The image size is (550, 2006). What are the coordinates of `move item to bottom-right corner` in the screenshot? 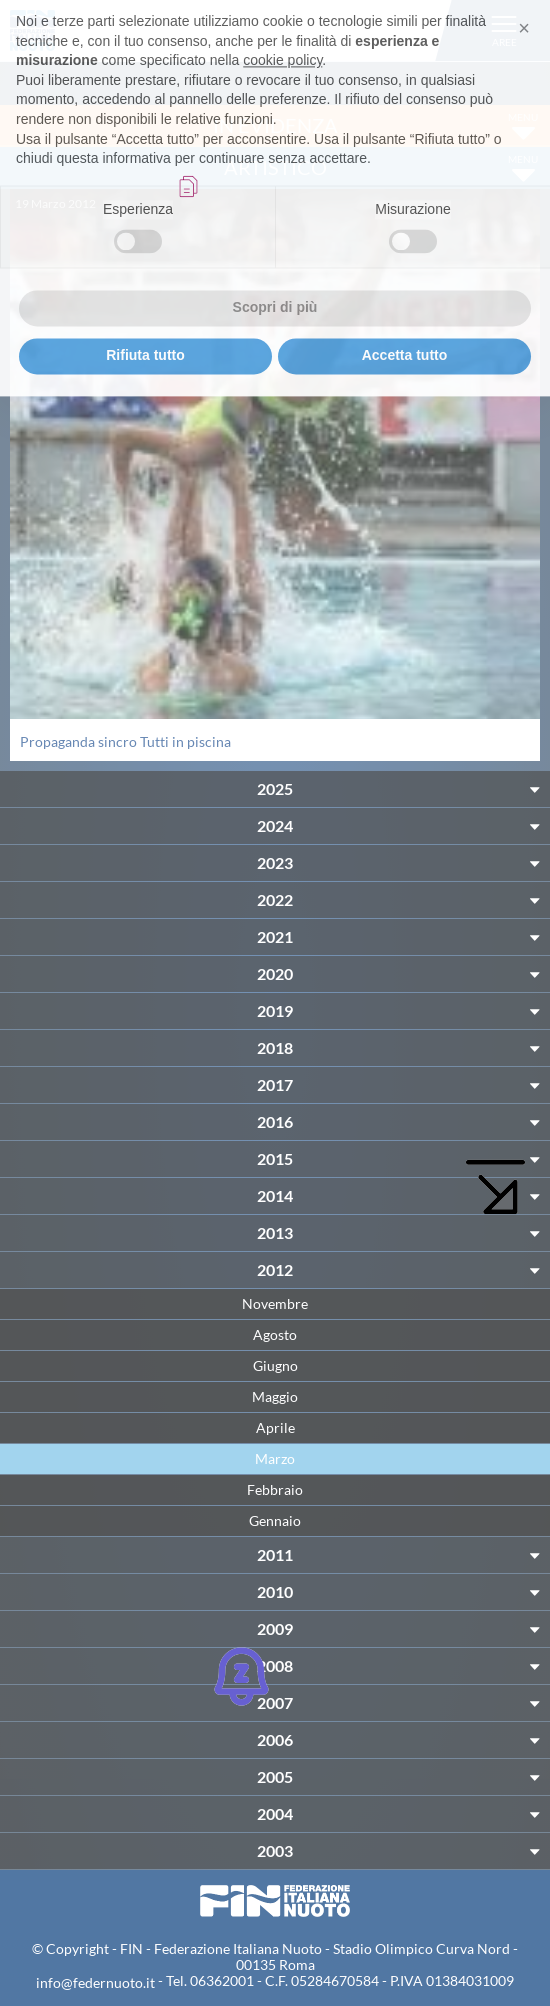 It's located at (495, 1189).